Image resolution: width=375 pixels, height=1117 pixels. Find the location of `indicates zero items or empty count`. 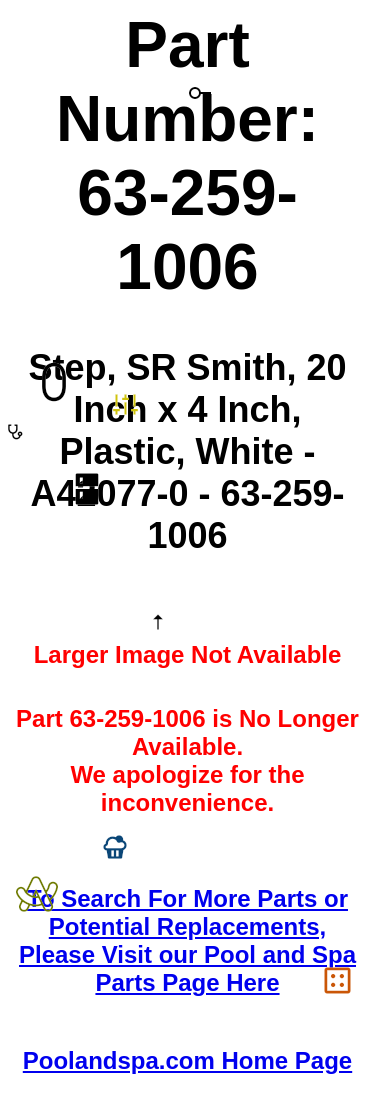

indicates zero items or empty count is located at coordinates (54, 382).